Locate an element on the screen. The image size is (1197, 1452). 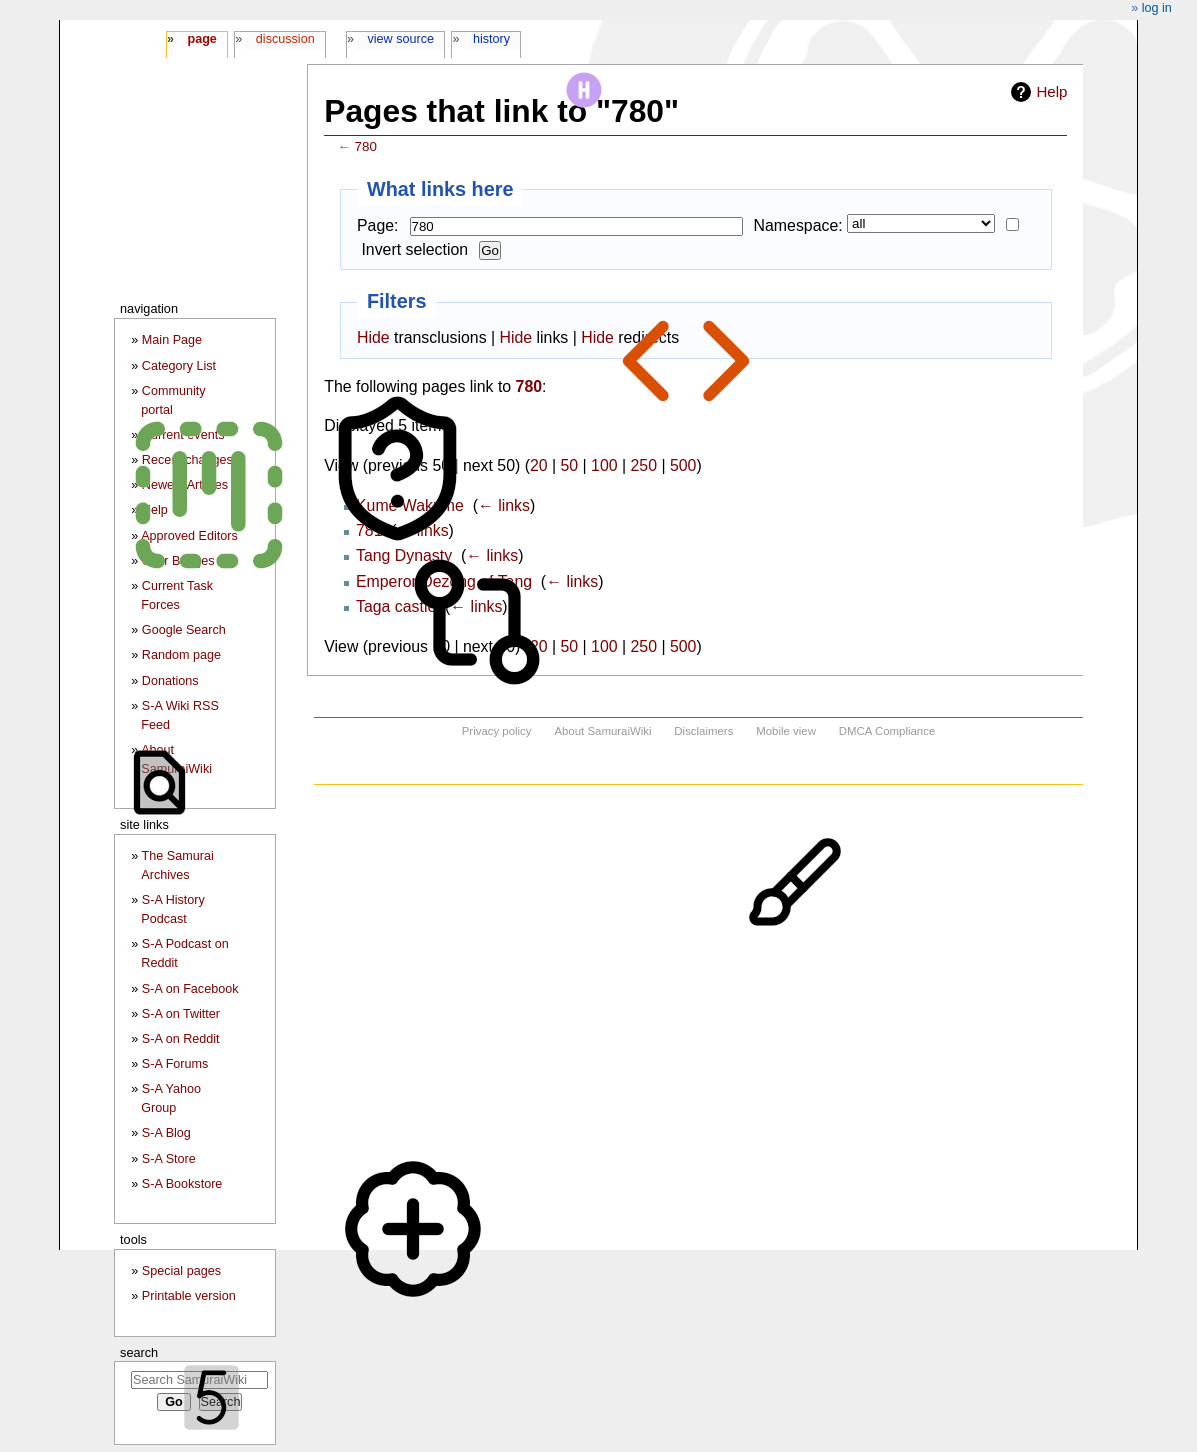
view or edit source code is located at coordinates (686, 361).